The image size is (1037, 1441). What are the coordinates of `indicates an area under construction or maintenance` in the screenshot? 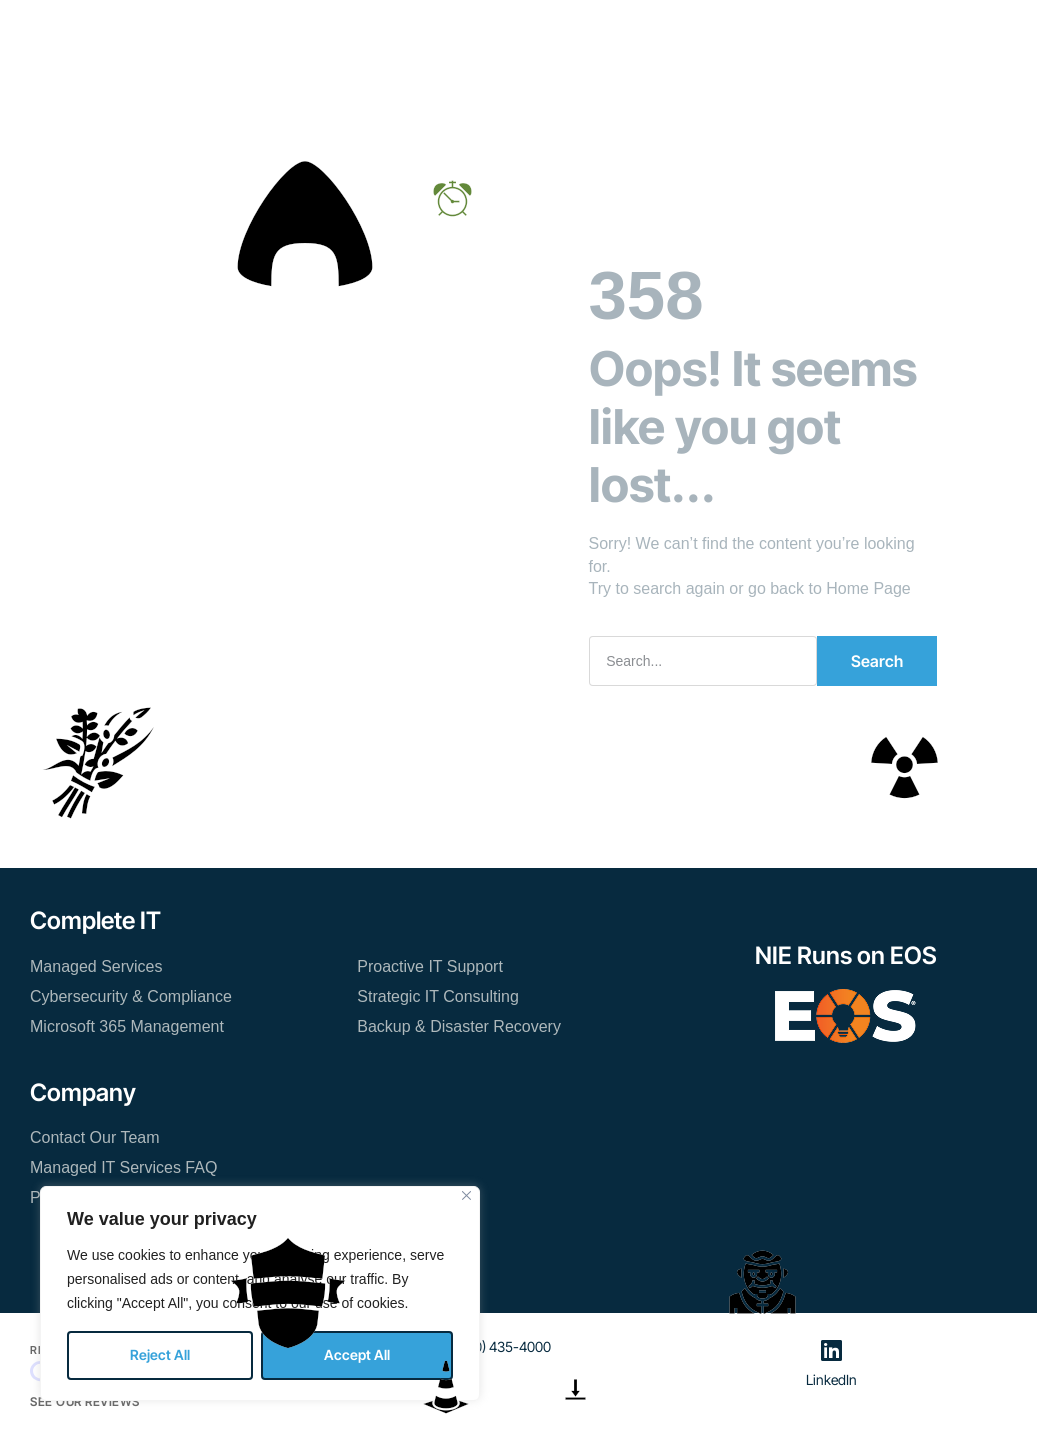 It's located at (446, 1387).